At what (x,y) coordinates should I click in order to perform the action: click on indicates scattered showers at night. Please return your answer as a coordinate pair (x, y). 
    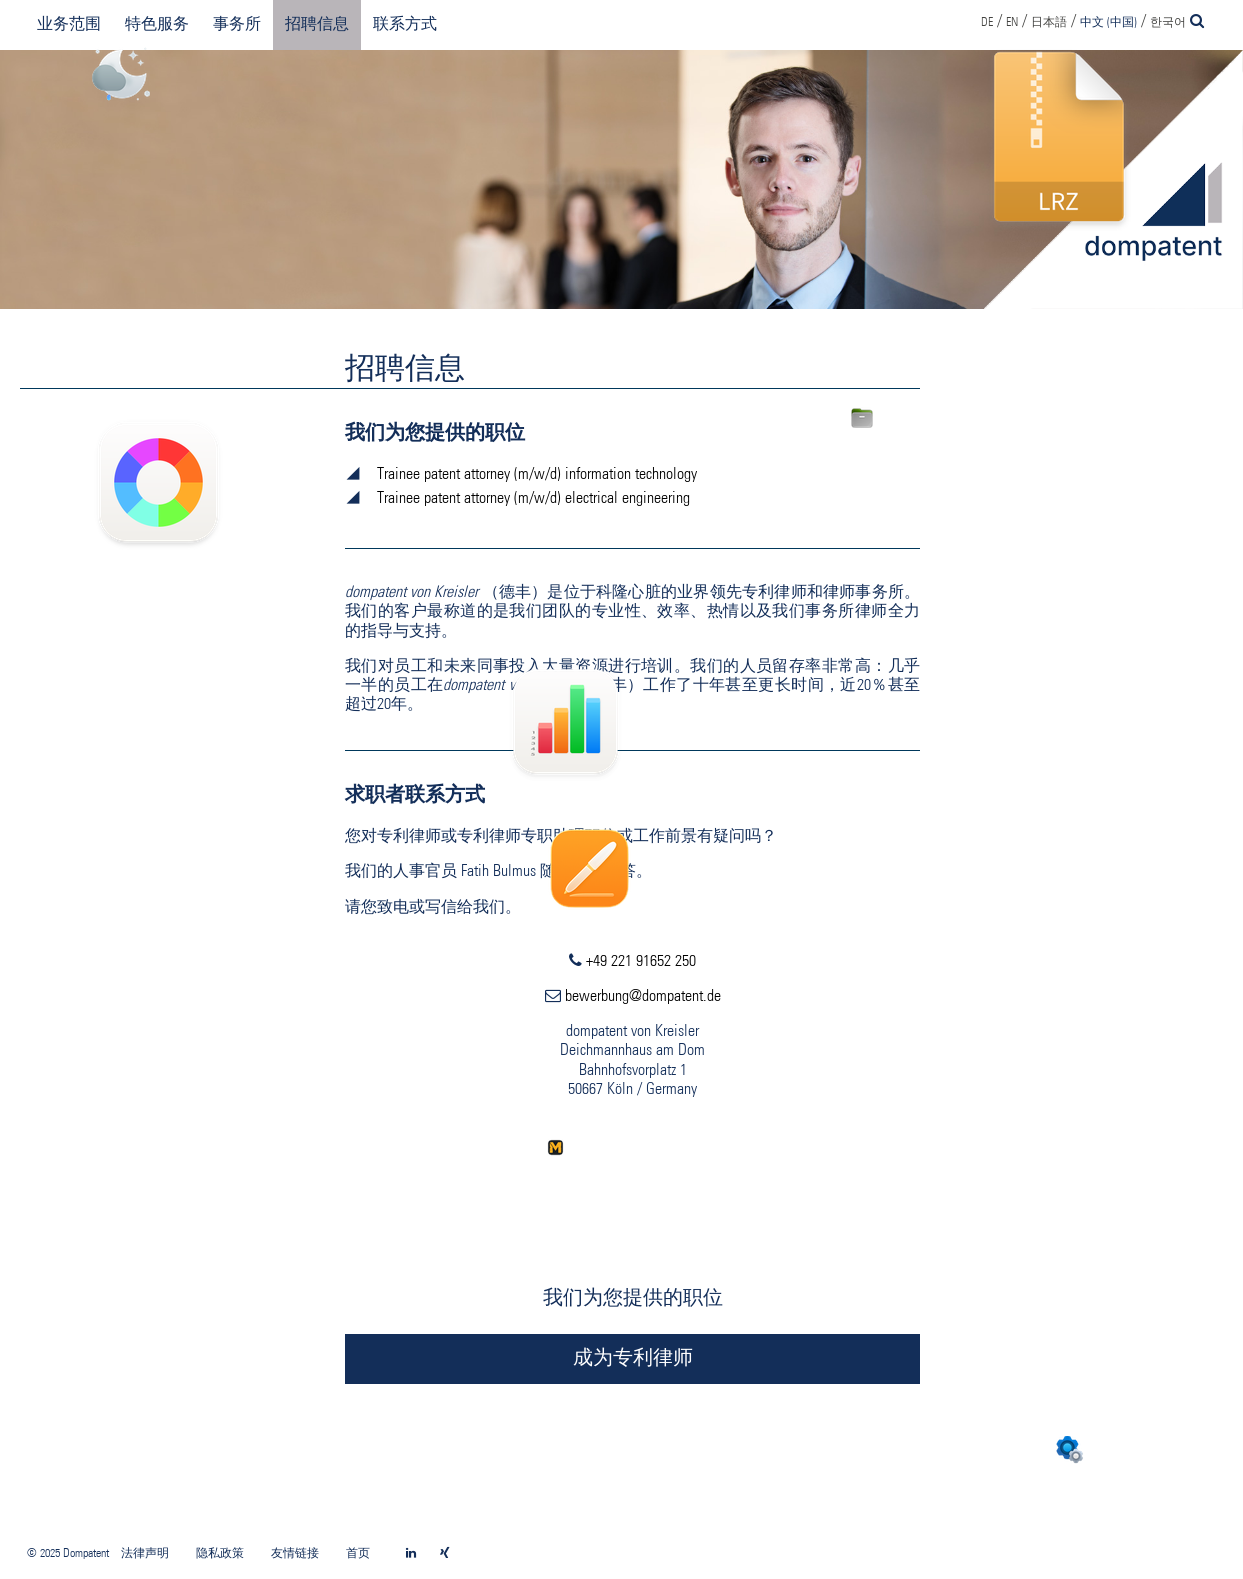
    Looking at the image, I should click on (121, 74).